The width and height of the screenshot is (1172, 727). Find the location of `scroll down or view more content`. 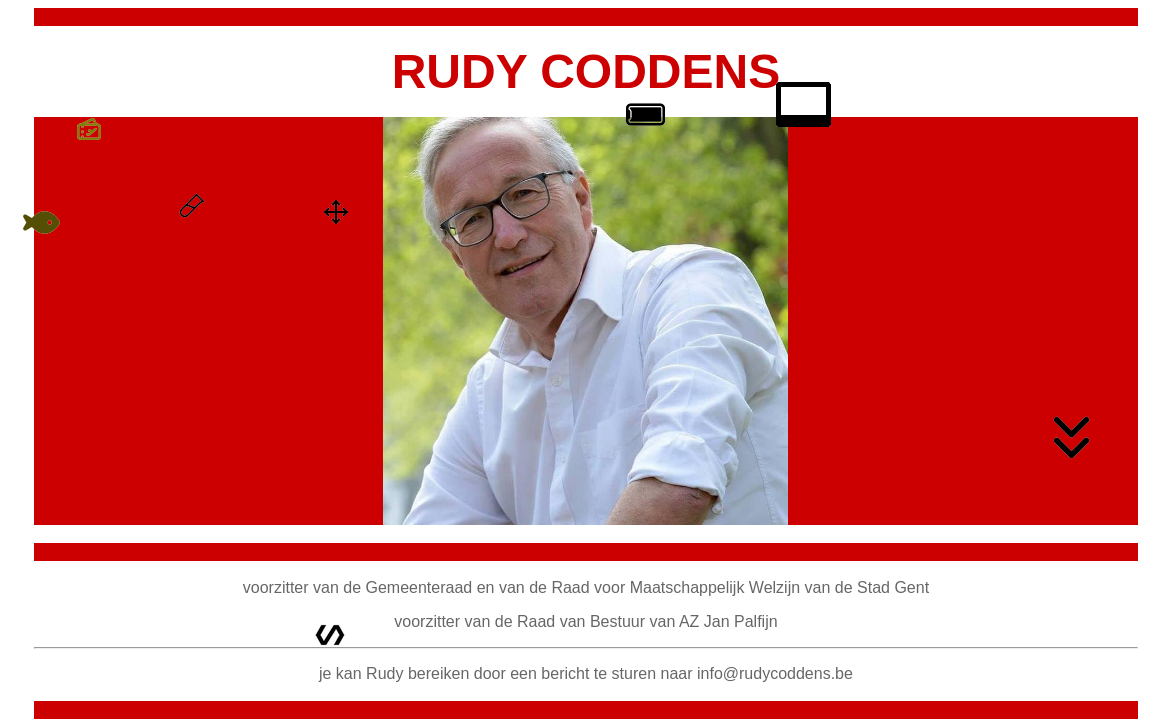

scroll down or view more content is located at coordinates (1071, 437).